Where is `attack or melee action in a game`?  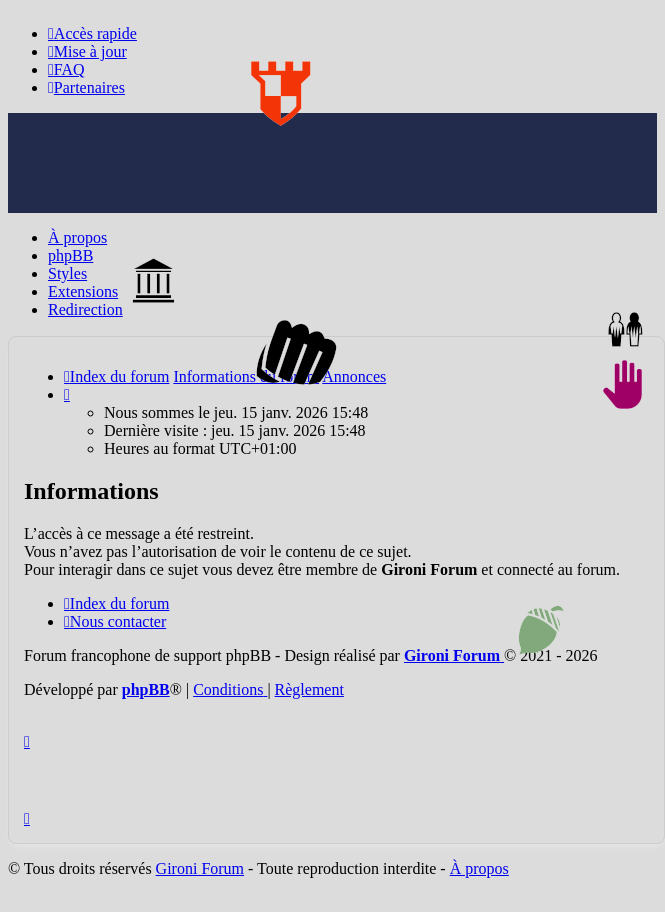 attack or melee action in a game is located at coordinates (295, 356).